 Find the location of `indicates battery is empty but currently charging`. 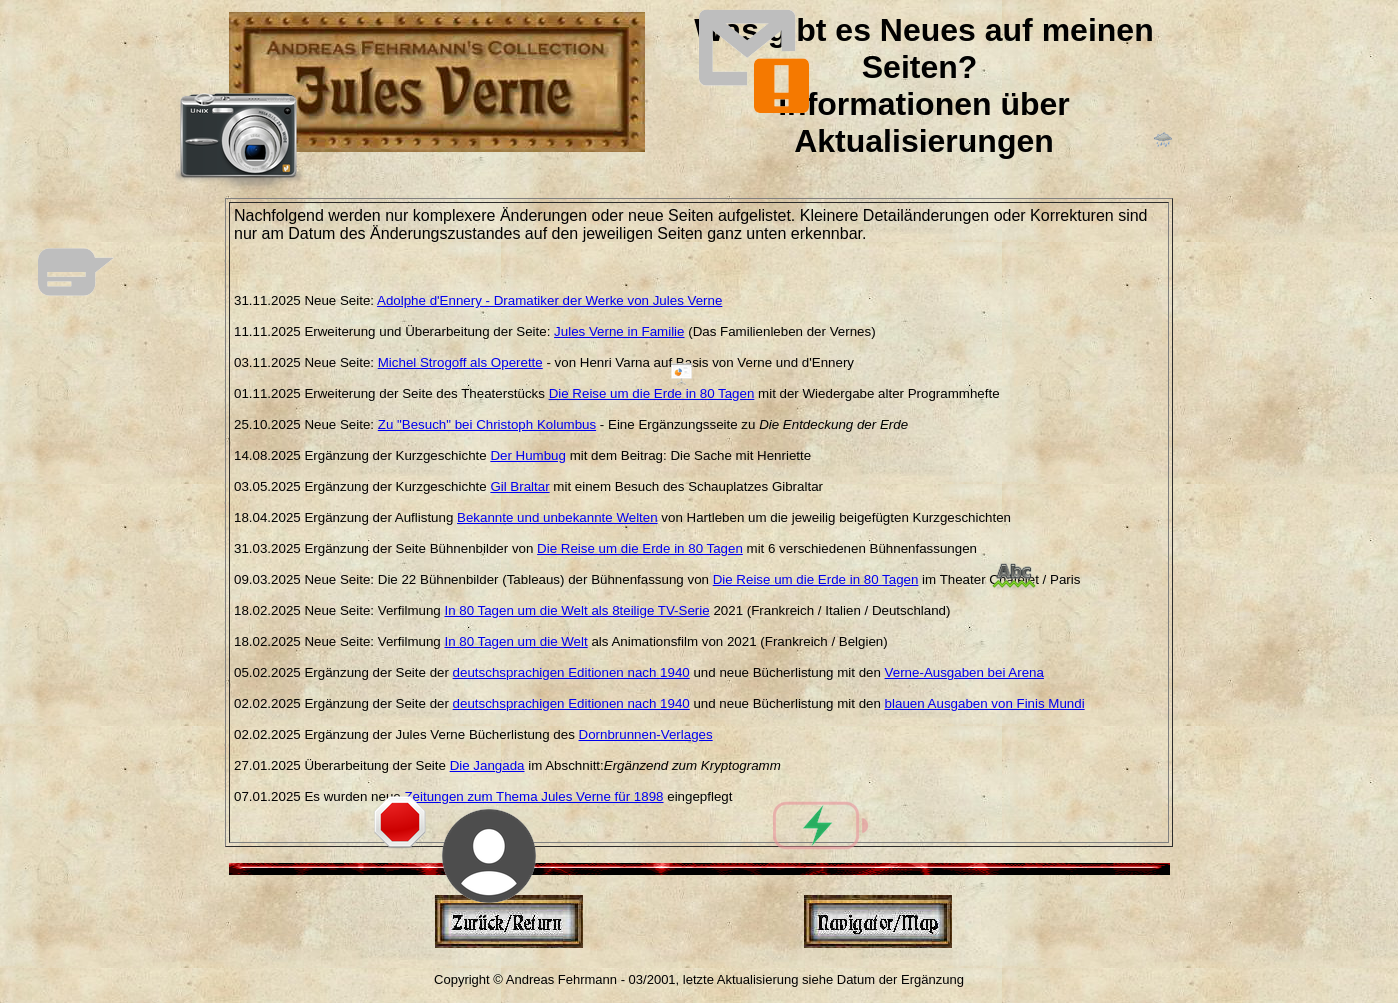

indicates battery is empty but currently charging is located at coordinates (820, 825).